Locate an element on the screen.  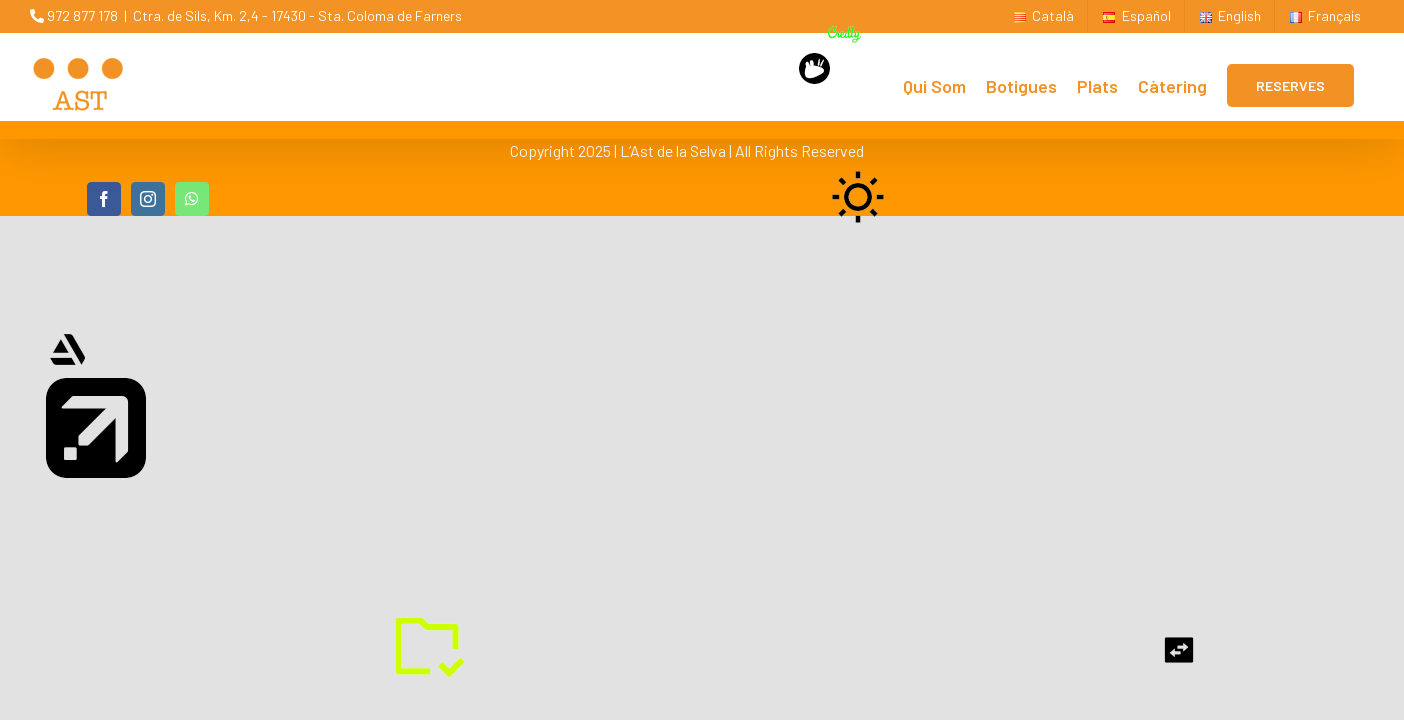
open the Expedia travel booking app is located at coordinates (96, 428).